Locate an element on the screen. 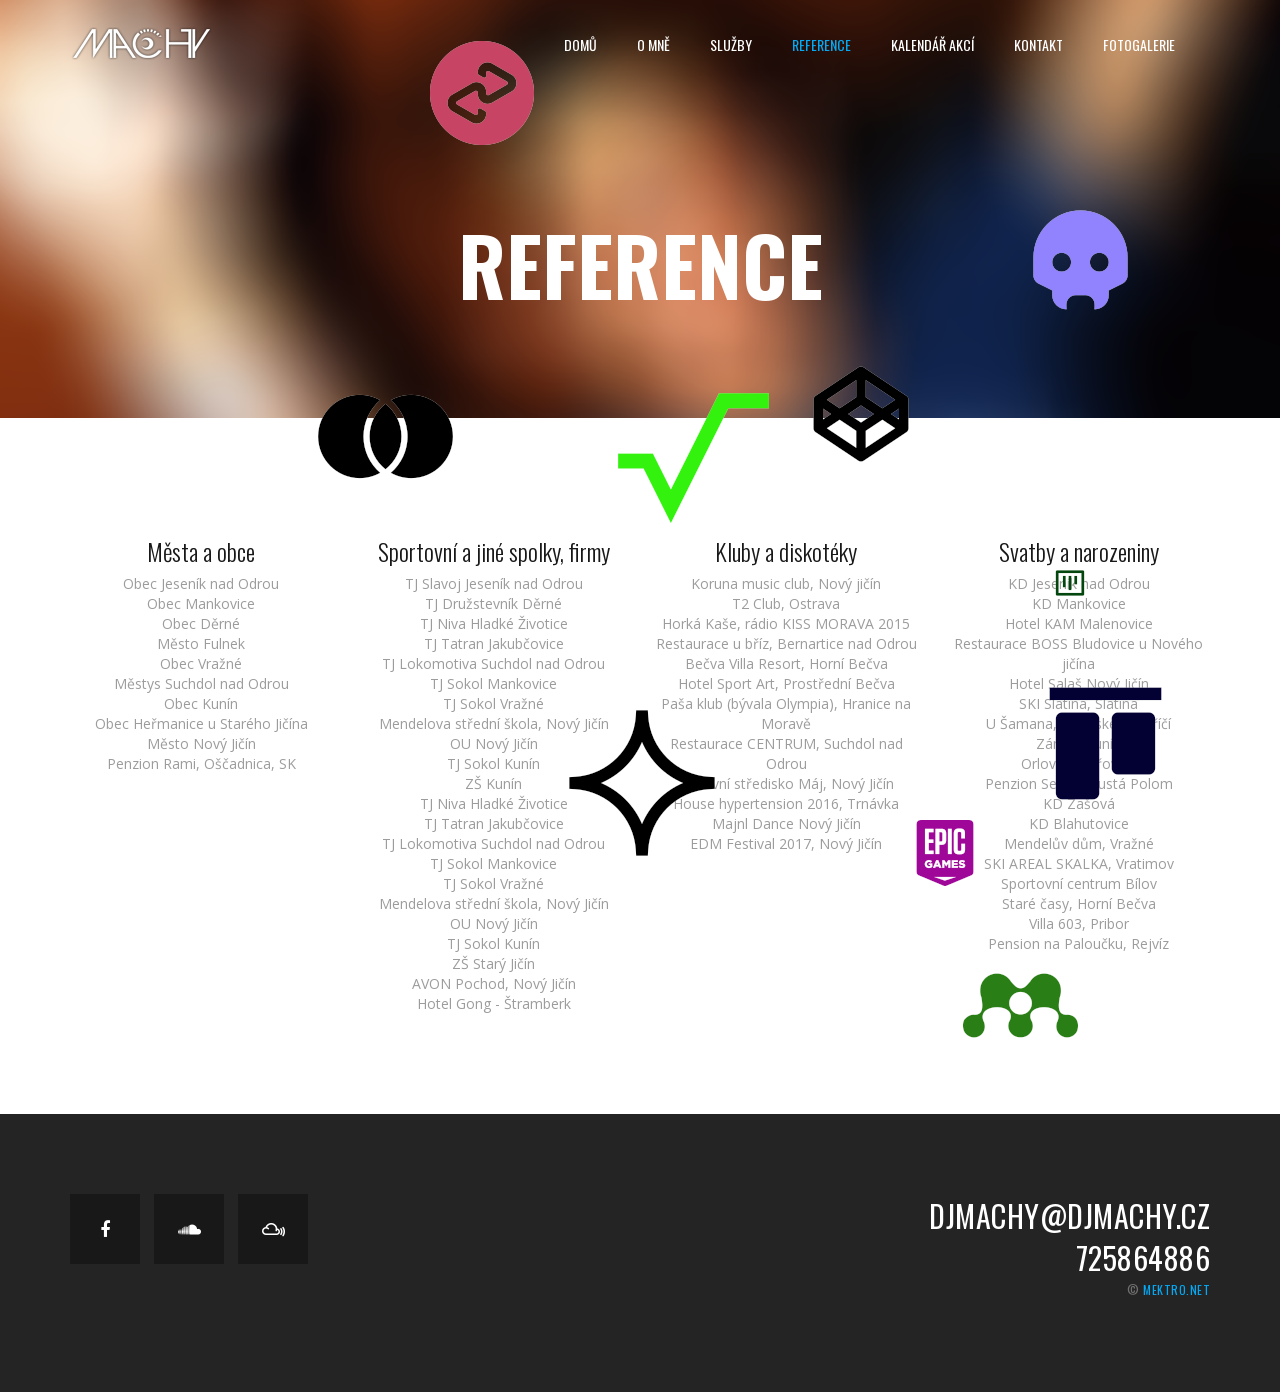 The width and height of the screenshot is (1280, 1392). align items to the top of the container is located at coordinates (1105, 743).